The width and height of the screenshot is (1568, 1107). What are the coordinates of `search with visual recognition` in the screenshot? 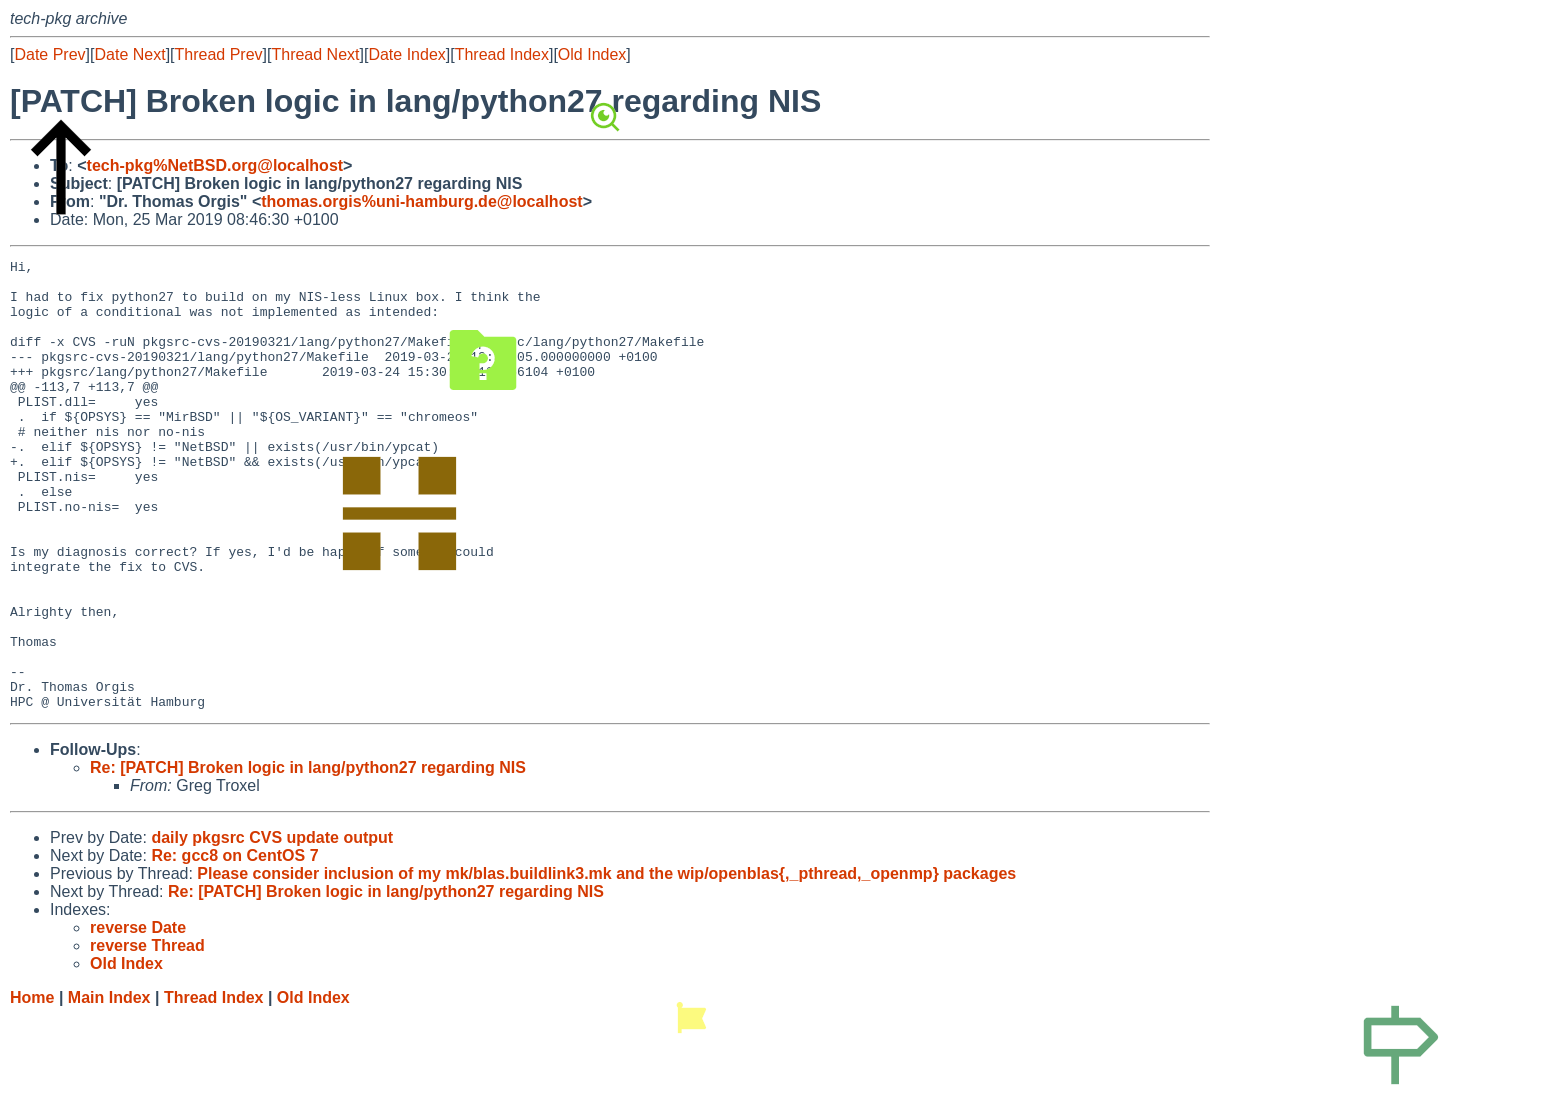 It's located at (605, 117).